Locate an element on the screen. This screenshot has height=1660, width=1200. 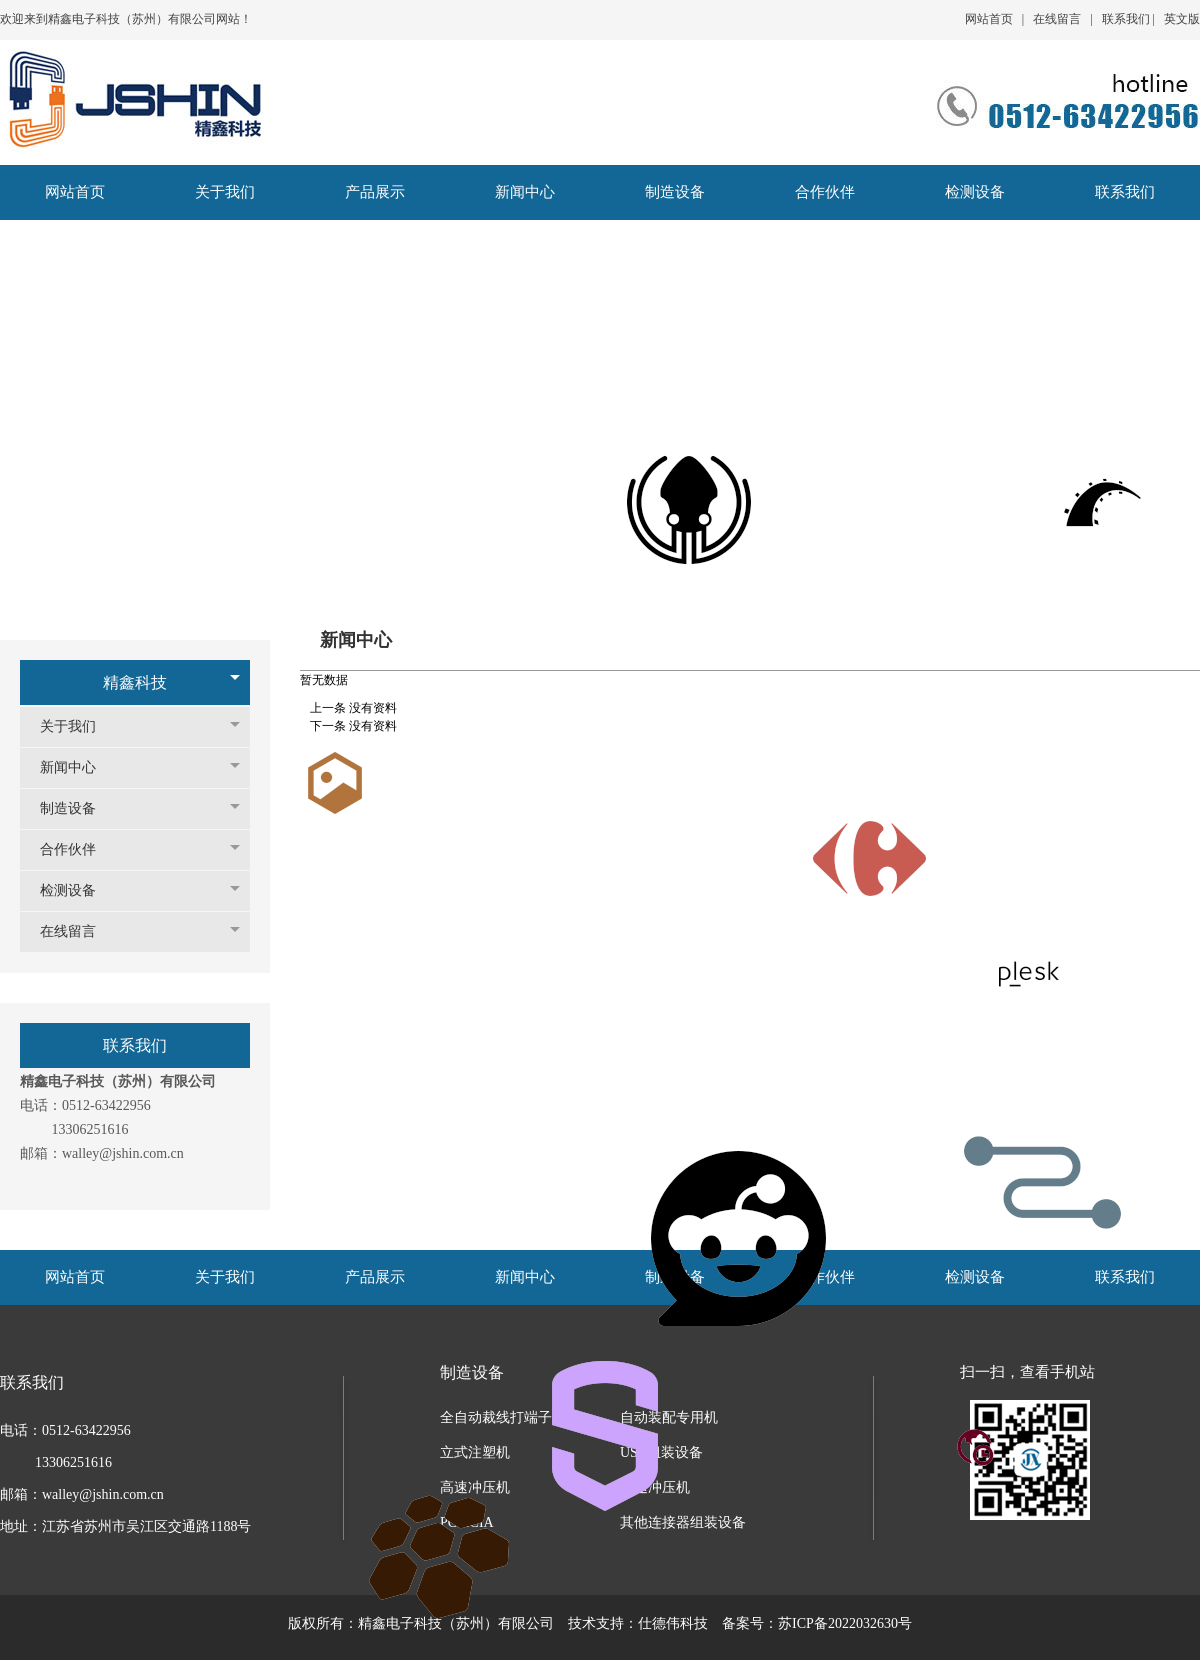
view or change time zone settings is located at coordinates (974, 1446).